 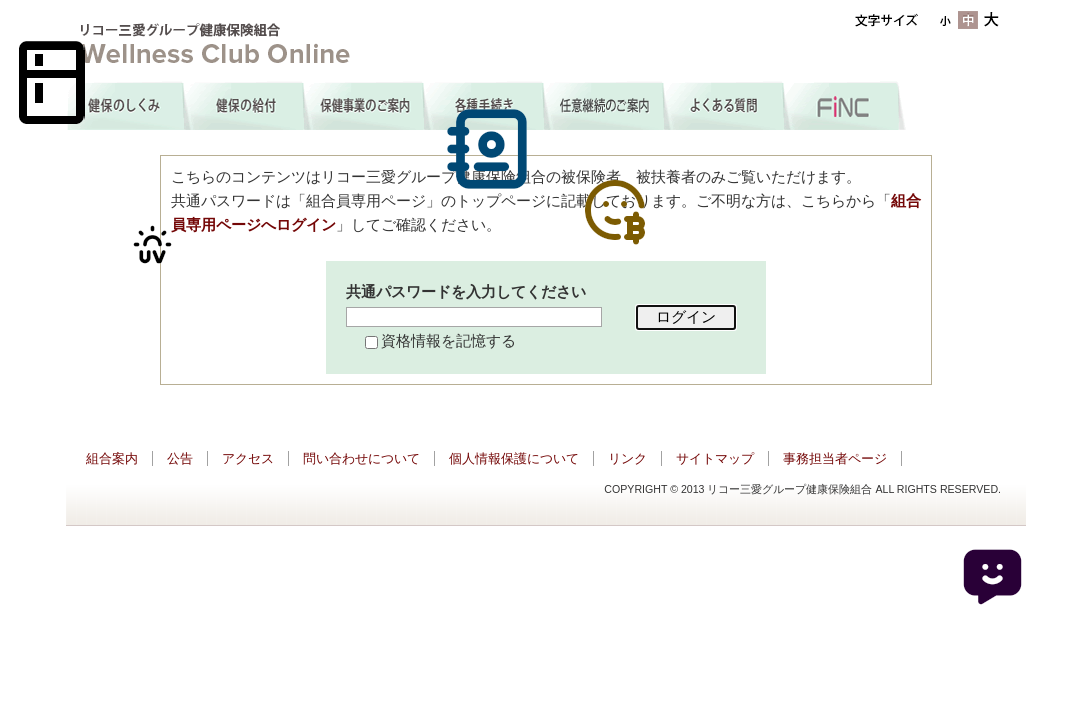 I want to click on view bitcoin wallet mood or status, so click(x=615, y=210).